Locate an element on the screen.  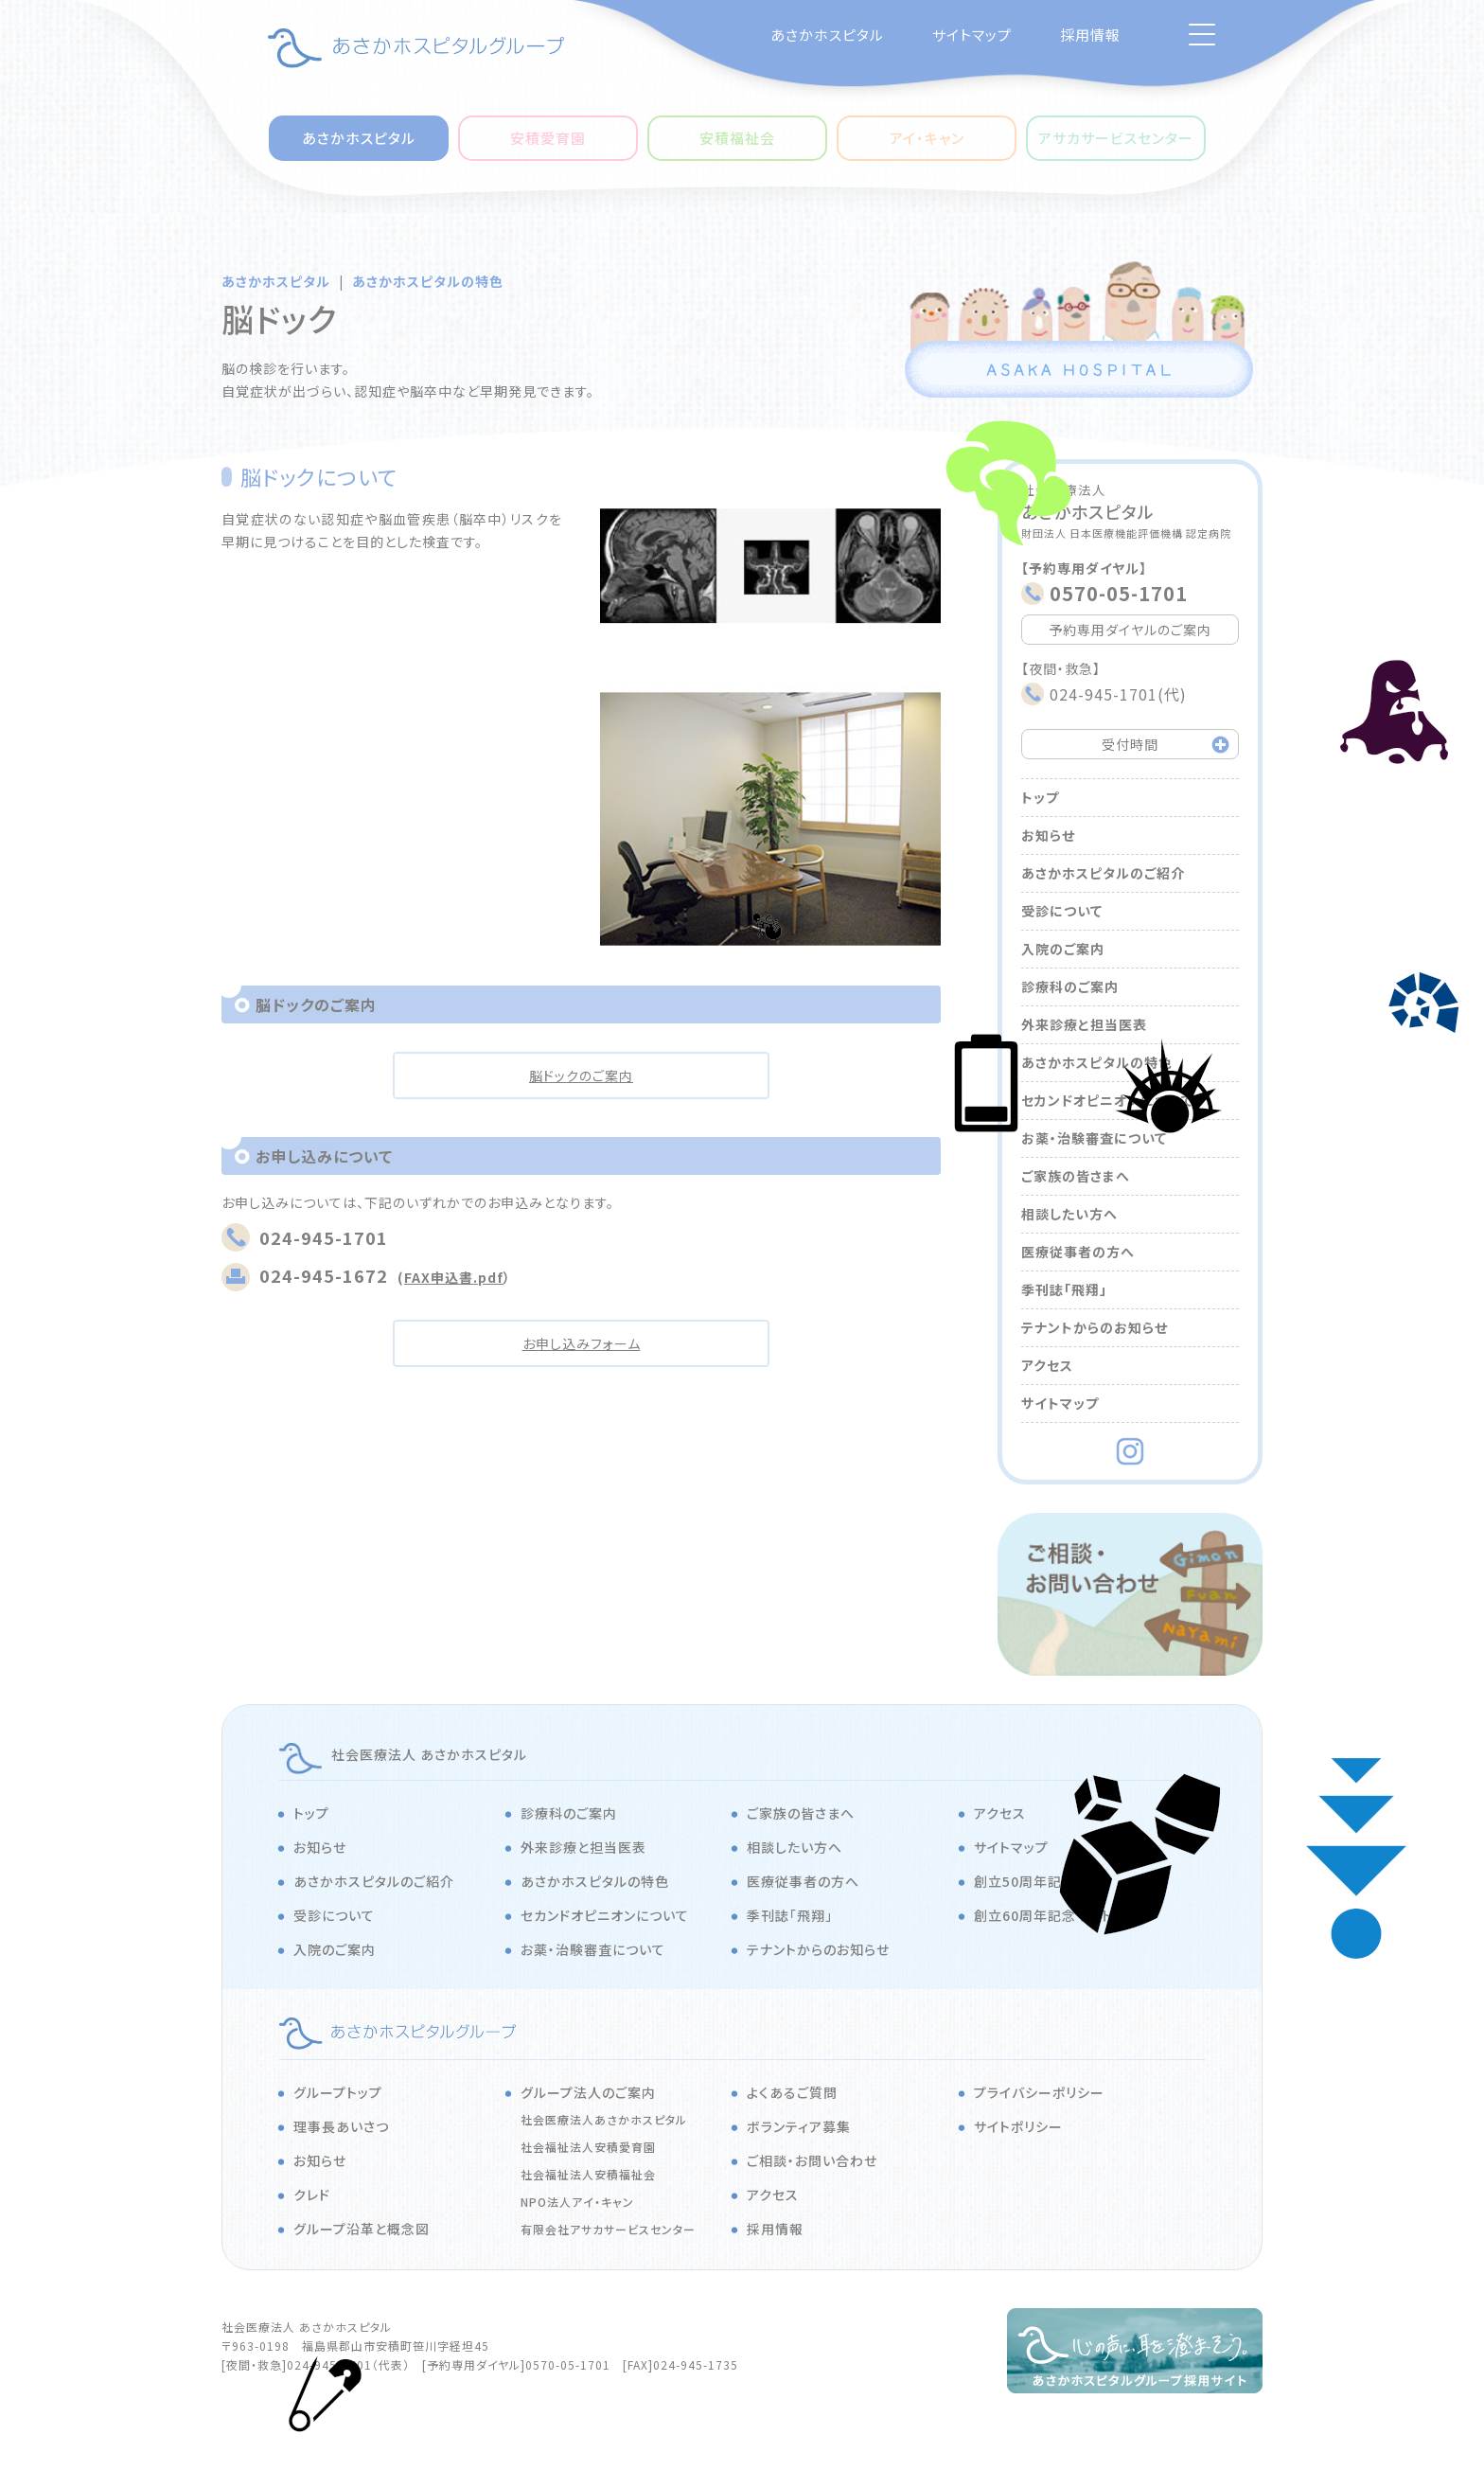
indicates low battery level at 25% is located at coordinates (986, 1083).